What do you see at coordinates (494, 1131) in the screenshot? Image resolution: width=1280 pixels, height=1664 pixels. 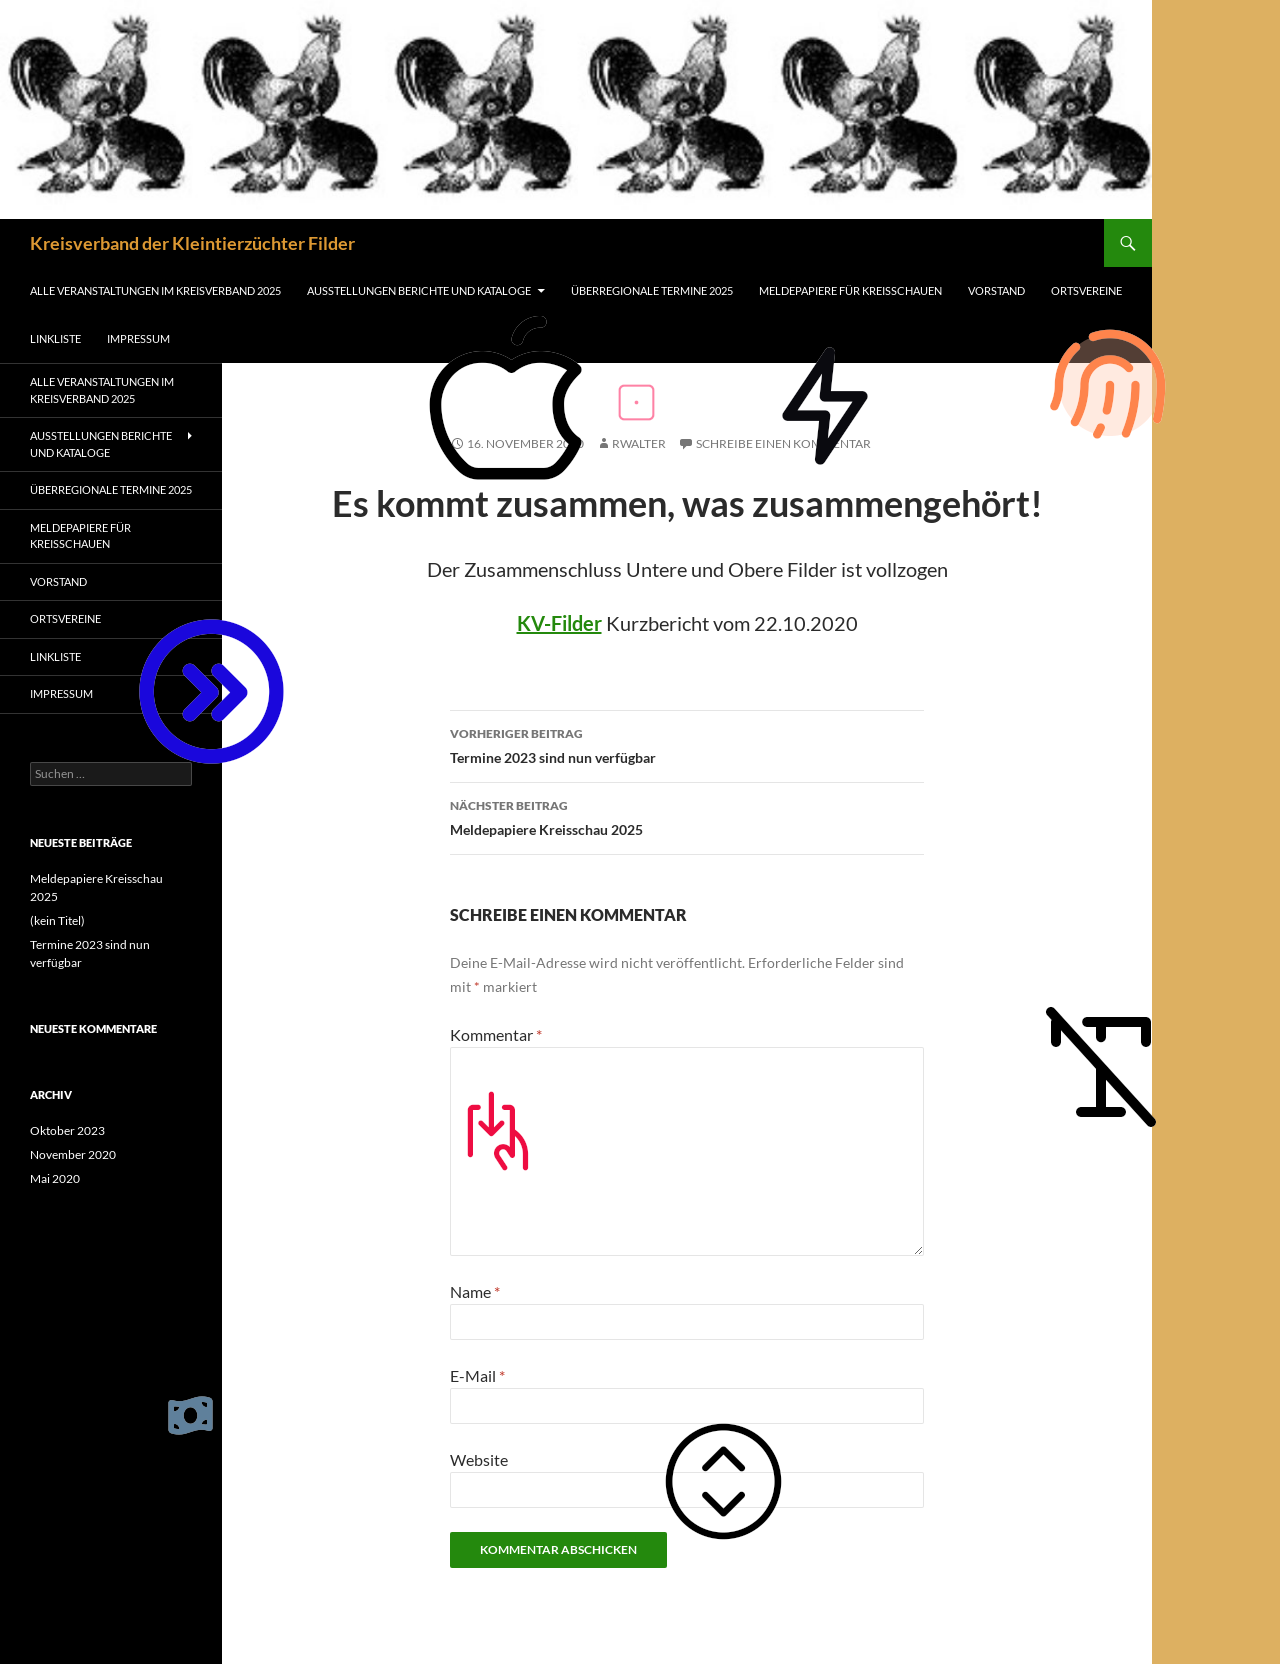 I see `withdraw funds or cash out` at bounding box center [494, 1131].